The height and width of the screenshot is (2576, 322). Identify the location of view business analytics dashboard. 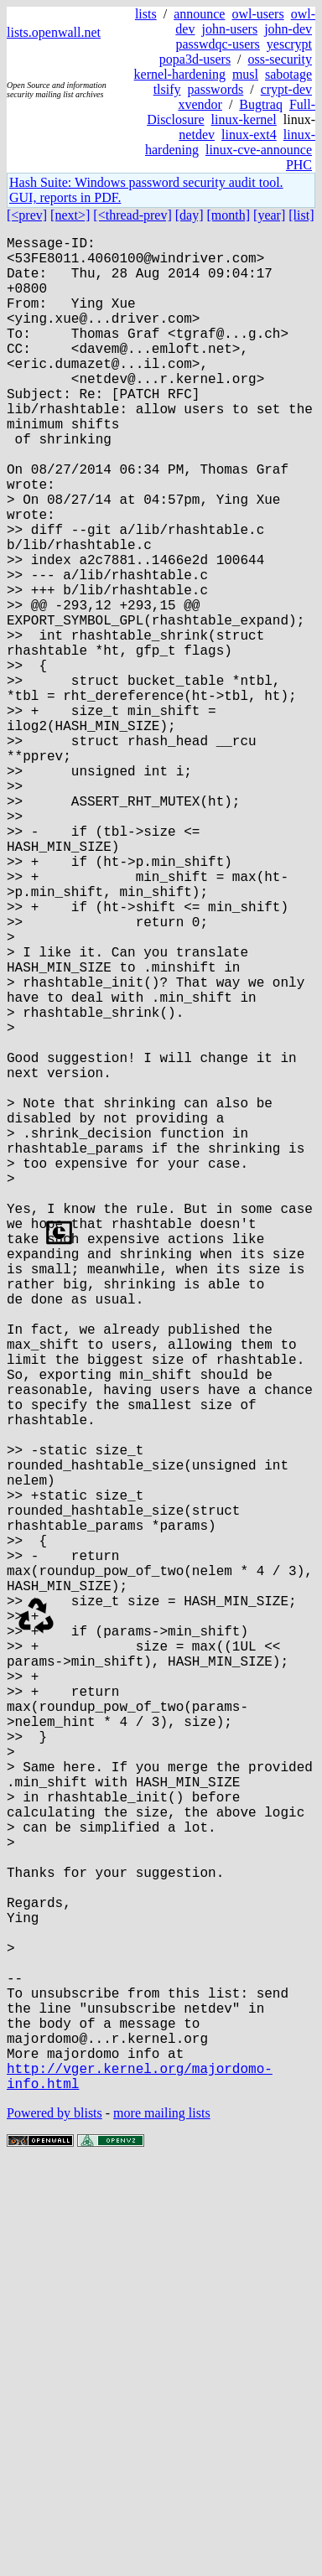
(59, 1232).